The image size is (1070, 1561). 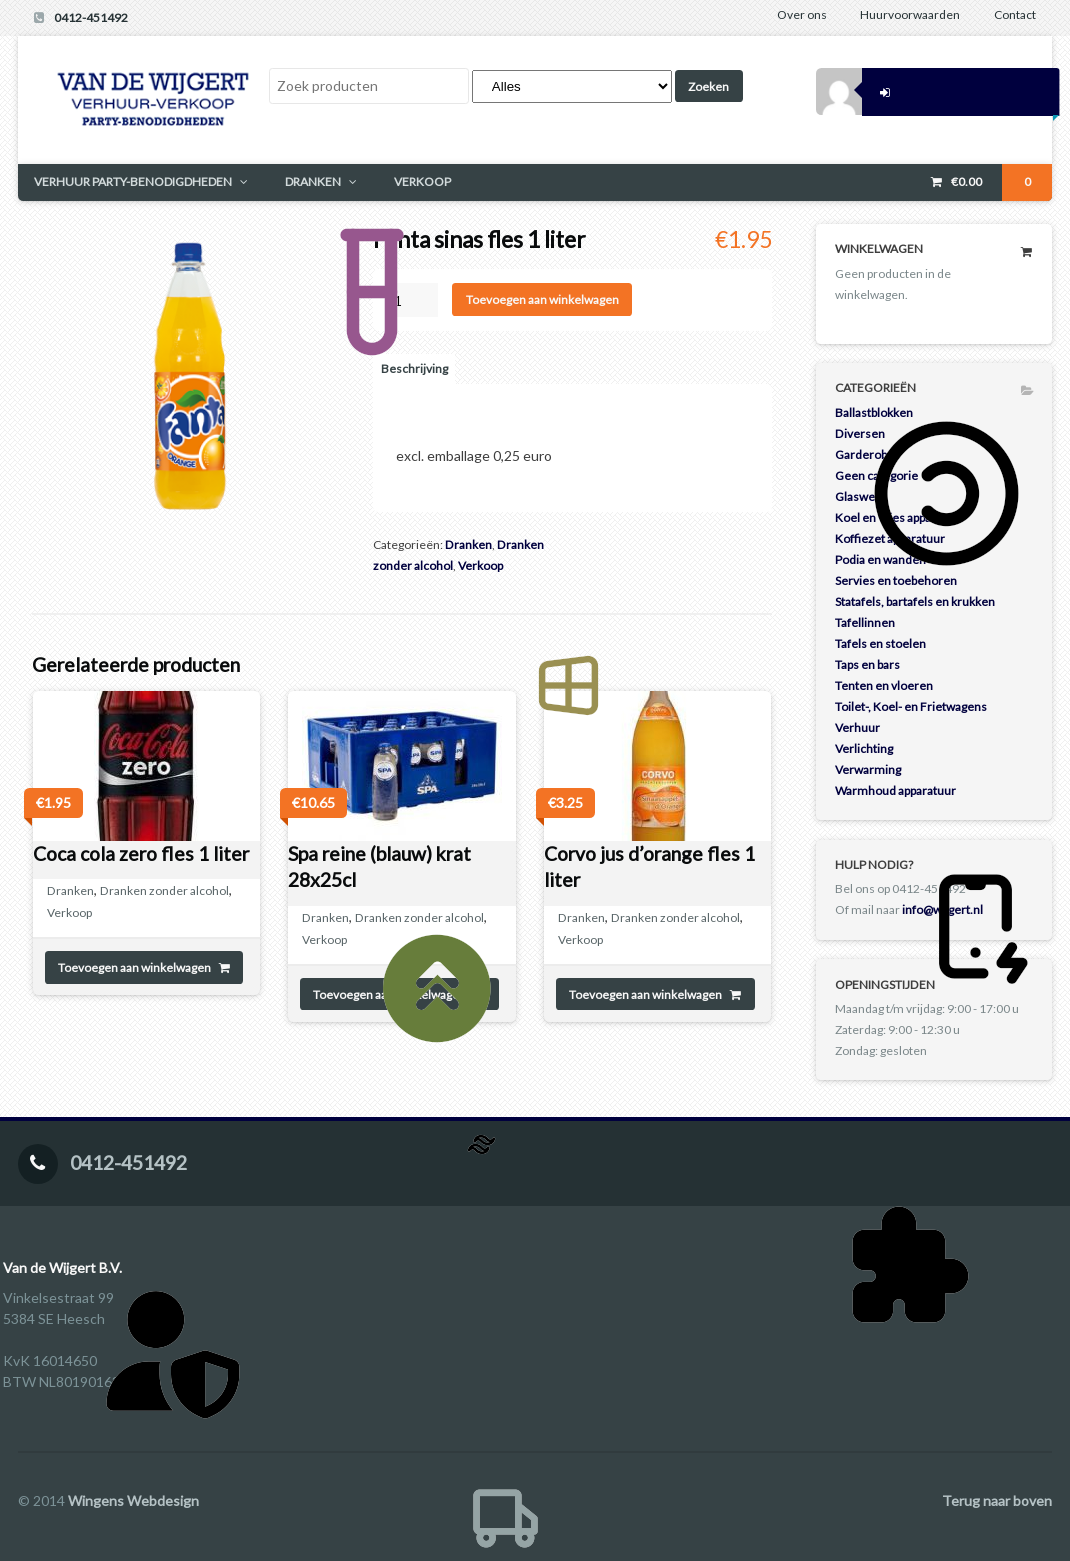 I want to click on phone charging status indicator, so click(x=975, y=926).